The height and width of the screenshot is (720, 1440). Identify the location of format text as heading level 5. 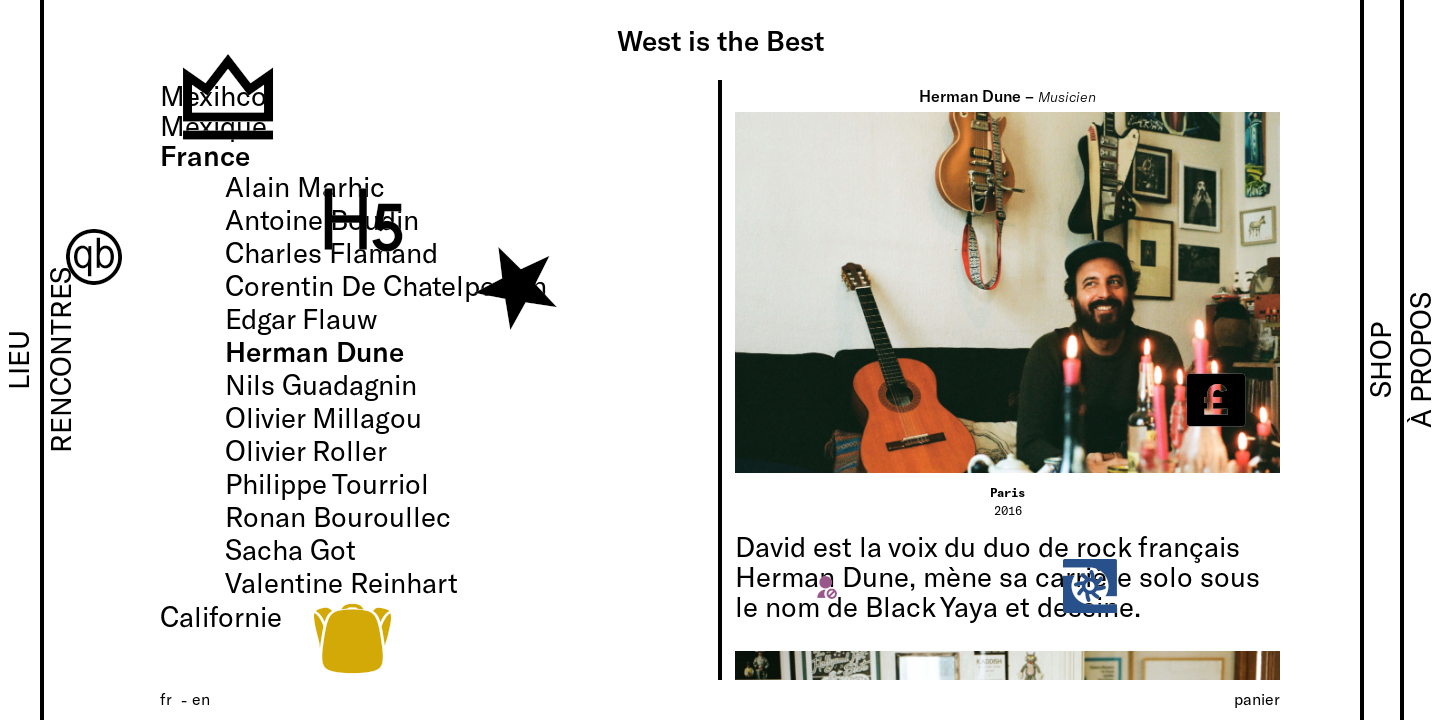
(363, 219).